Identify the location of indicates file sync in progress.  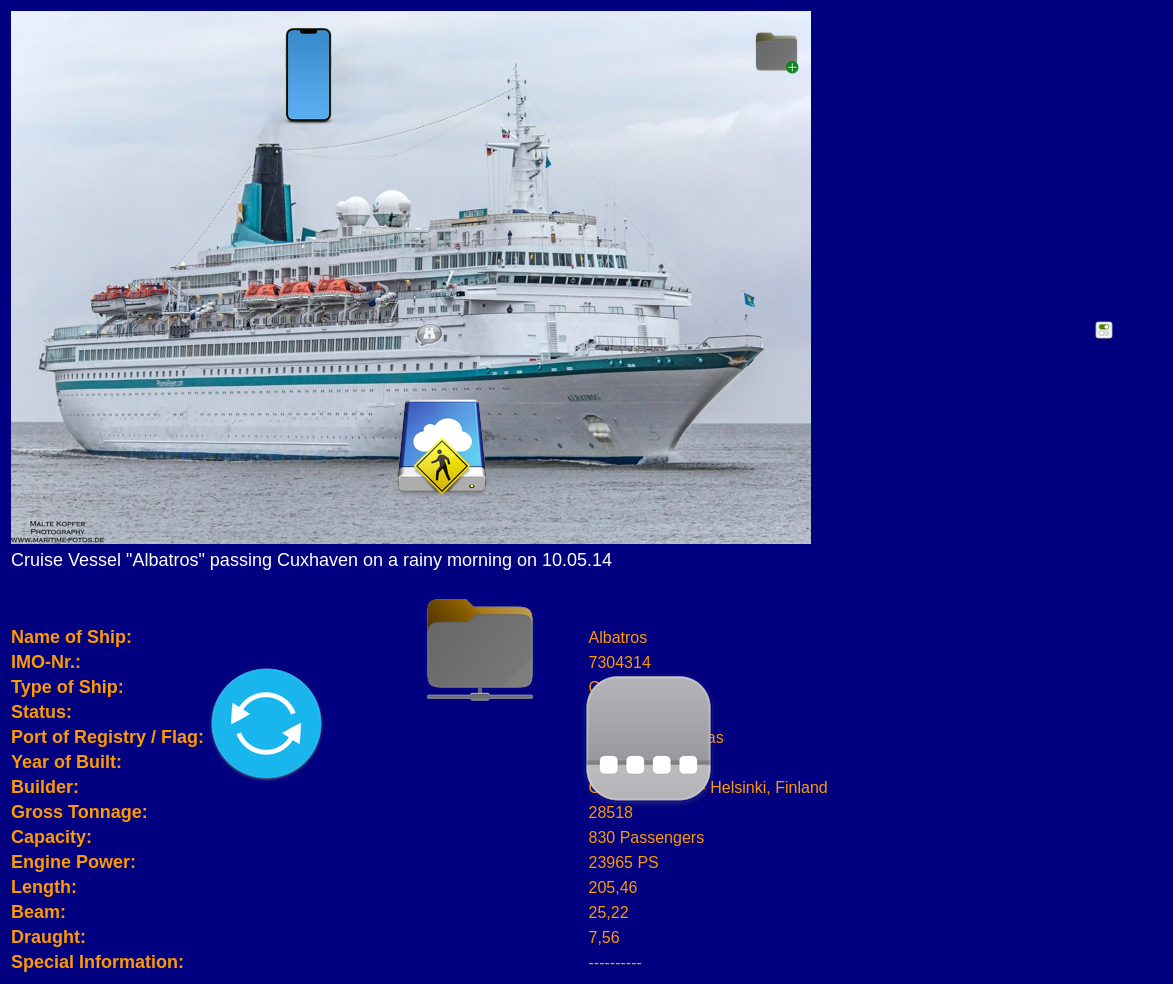
(266, 723).